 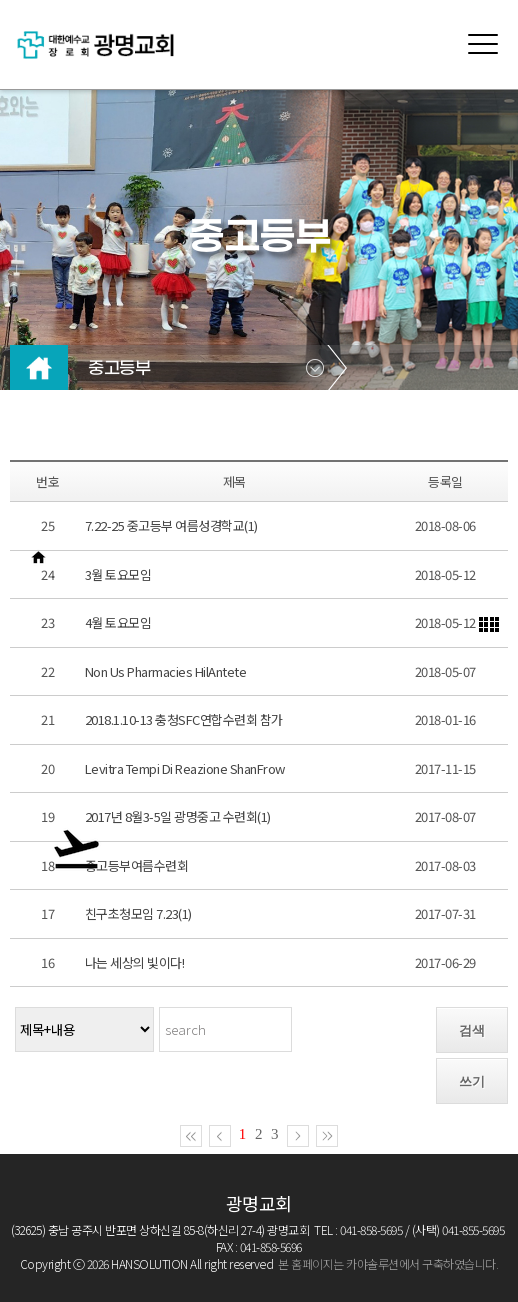 What do you see at coordinates (76, 848) in the screenshot?
I see `view flight departure information` at bounding box center [76, 848].